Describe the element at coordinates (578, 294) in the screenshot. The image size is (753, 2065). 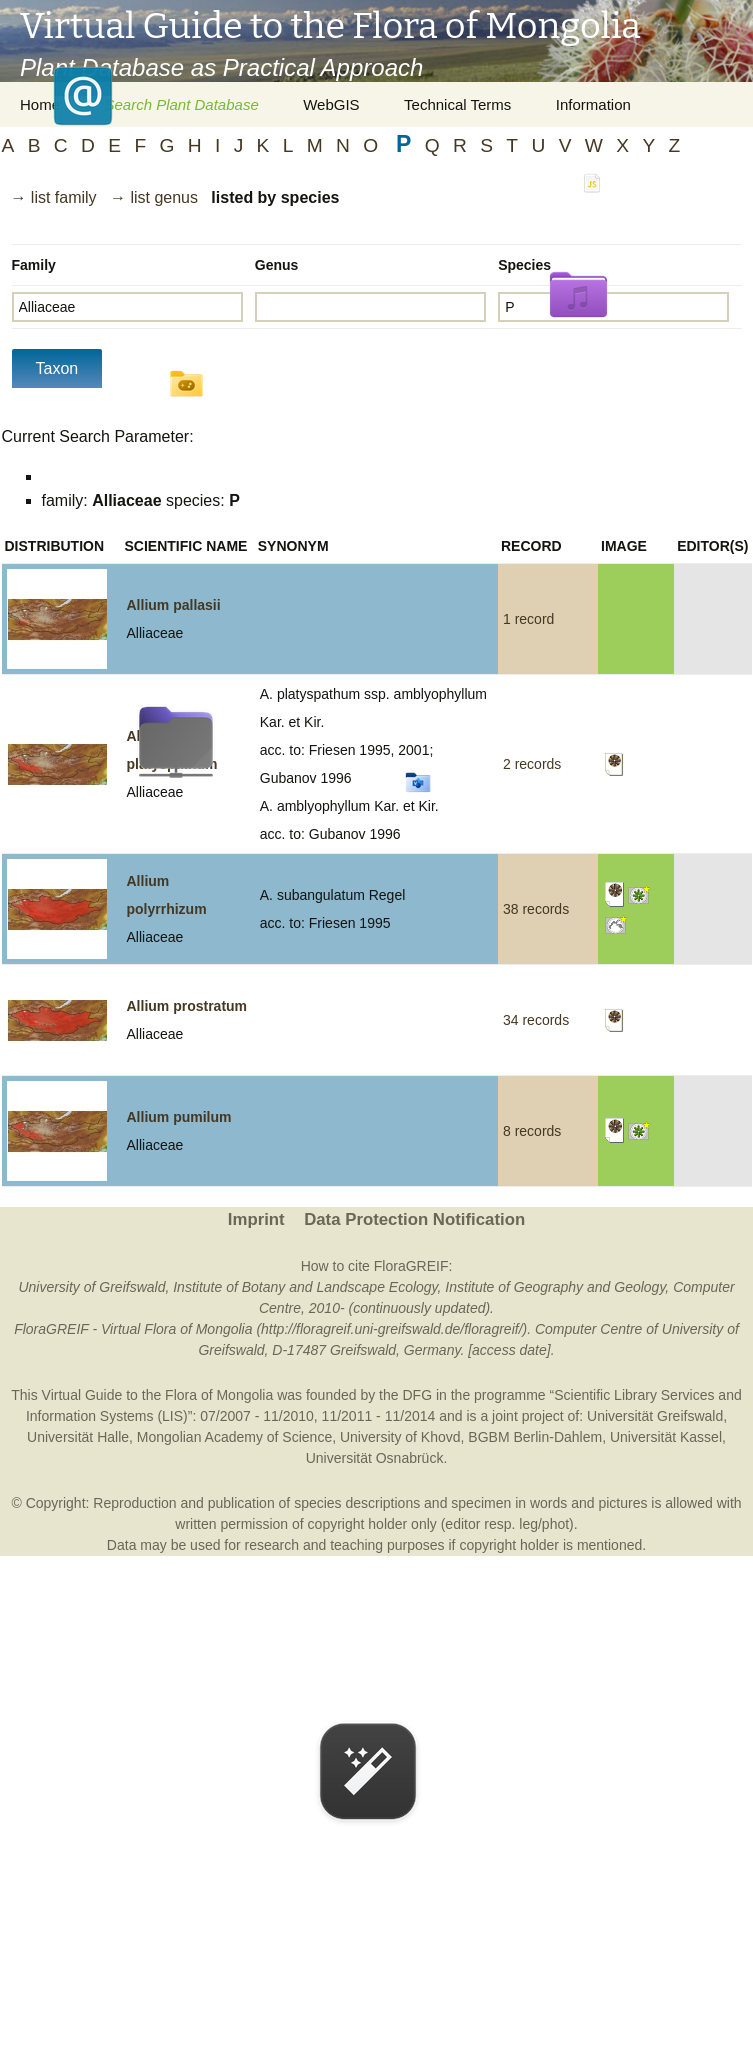
I see `open your music folder` at that location.